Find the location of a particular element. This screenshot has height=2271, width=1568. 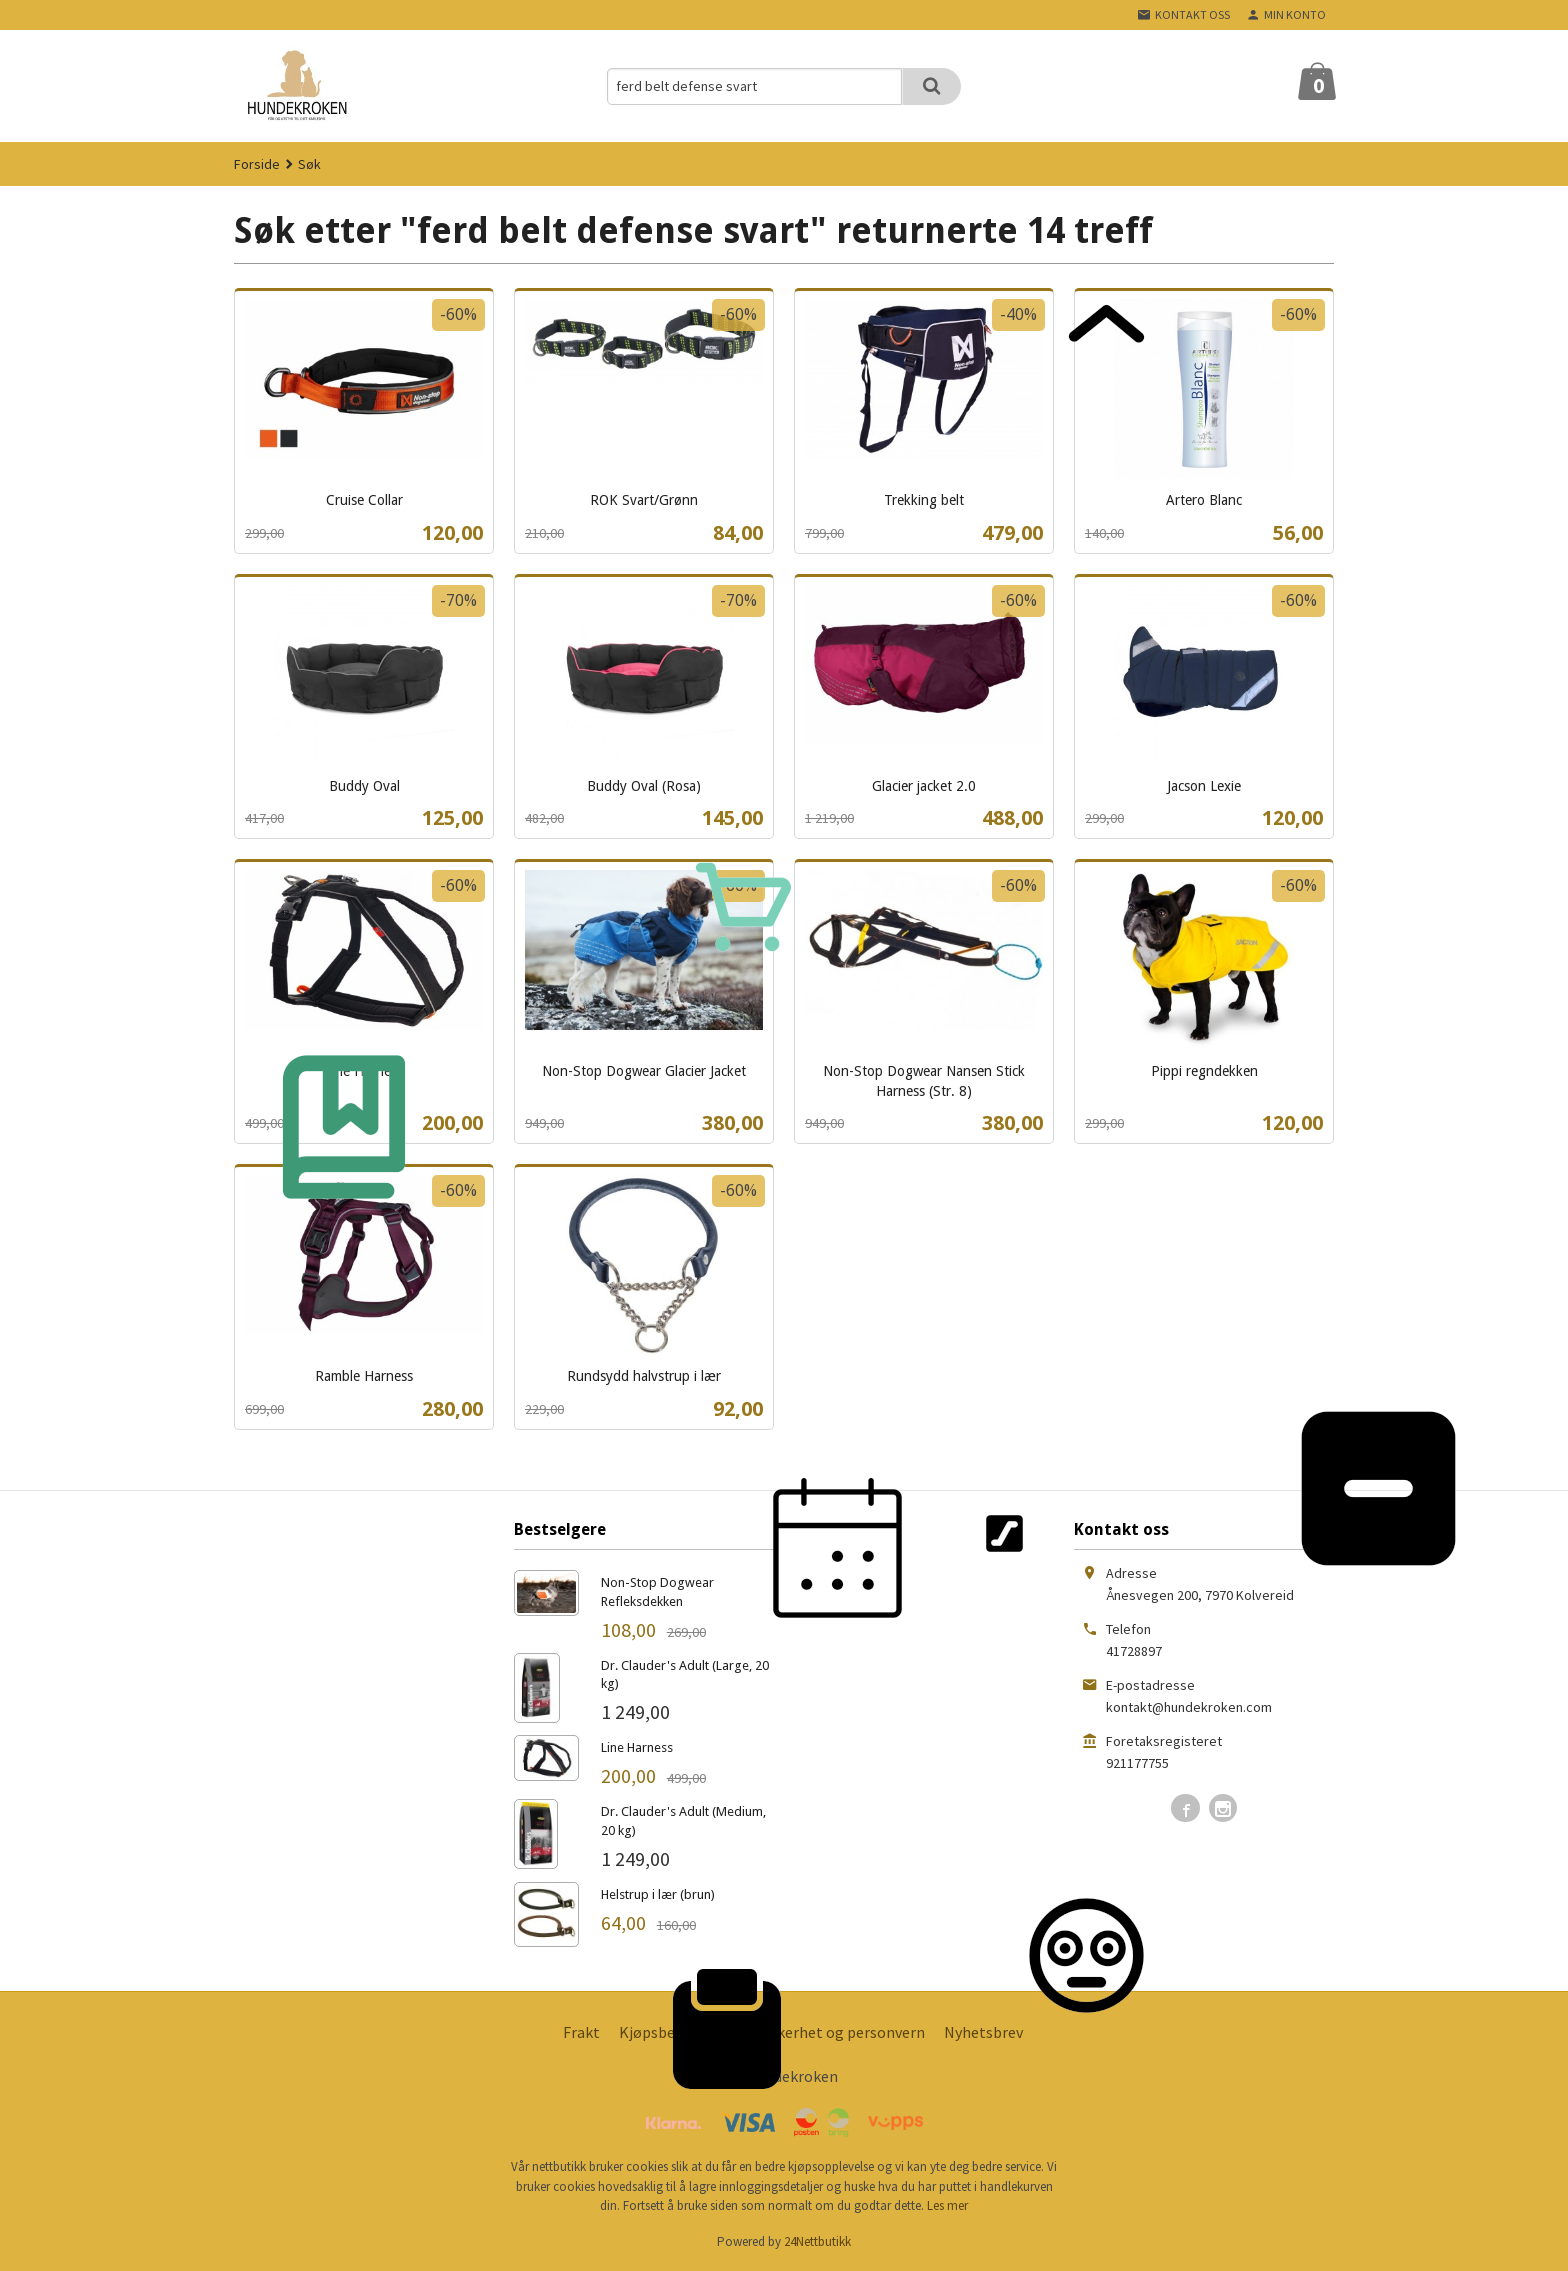

view calendar events is located at coordinates (837, 1553).